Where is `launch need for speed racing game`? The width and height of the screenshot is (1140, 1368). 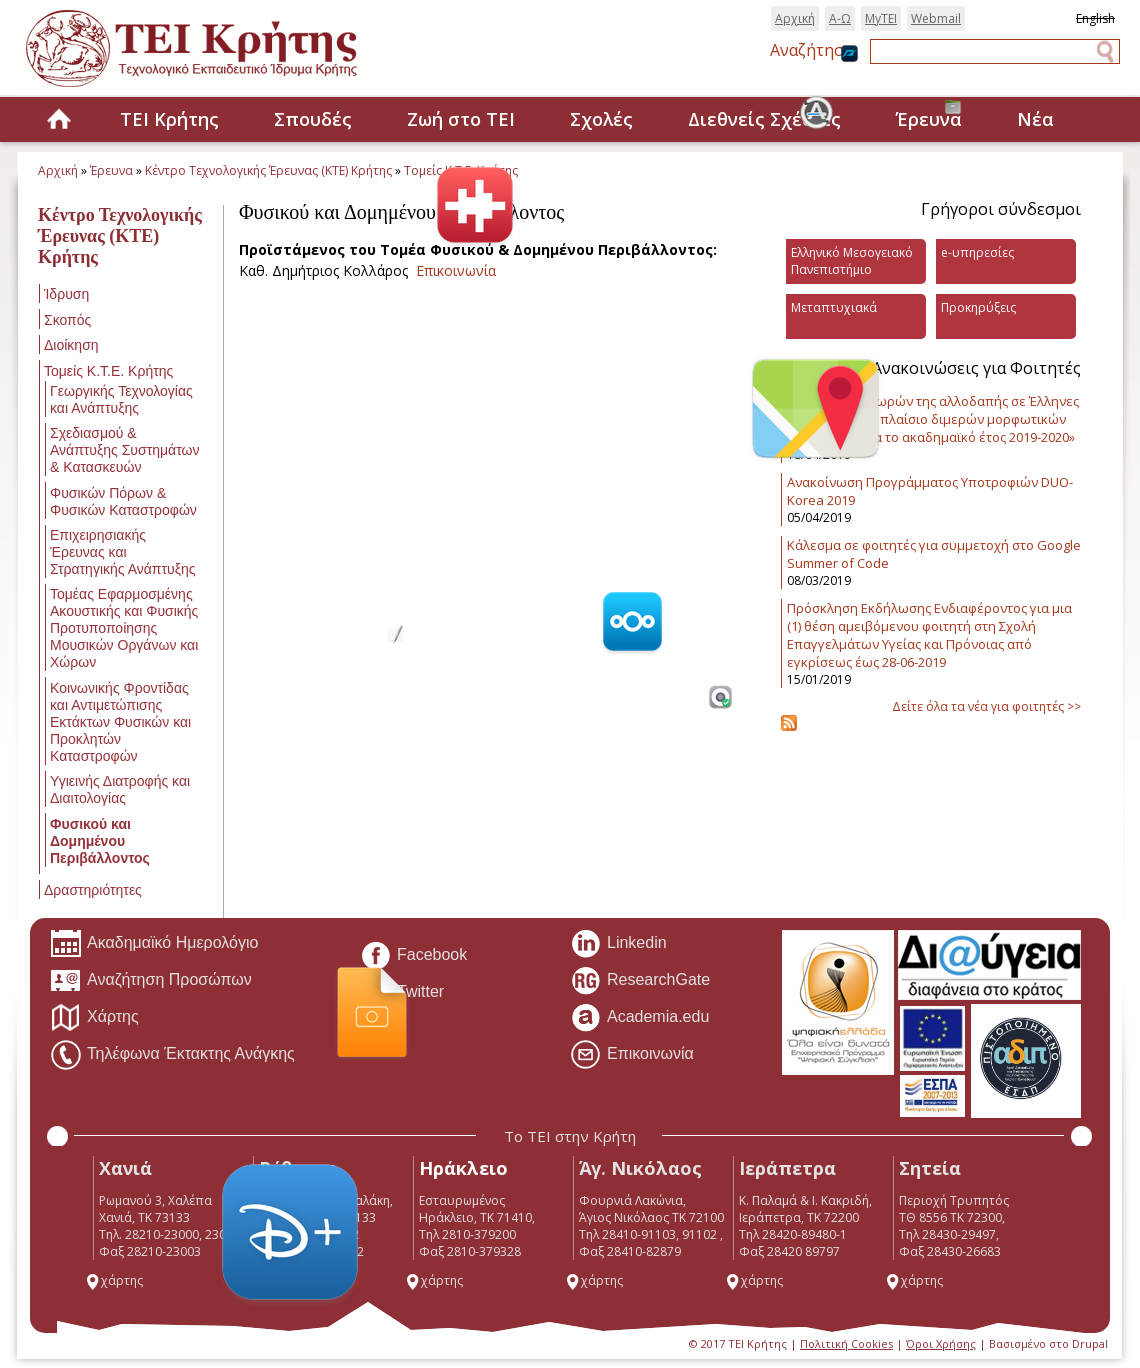
launch need for speed racing game is located at coordinates (849, 53).